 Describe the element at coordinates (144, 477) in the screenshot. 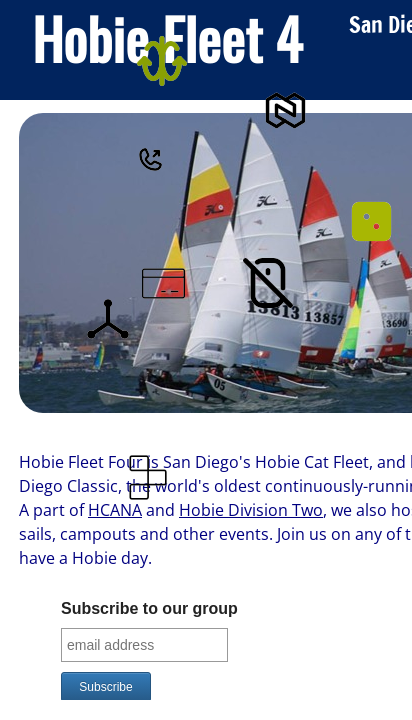

I see `open replit coding environment` at that location.